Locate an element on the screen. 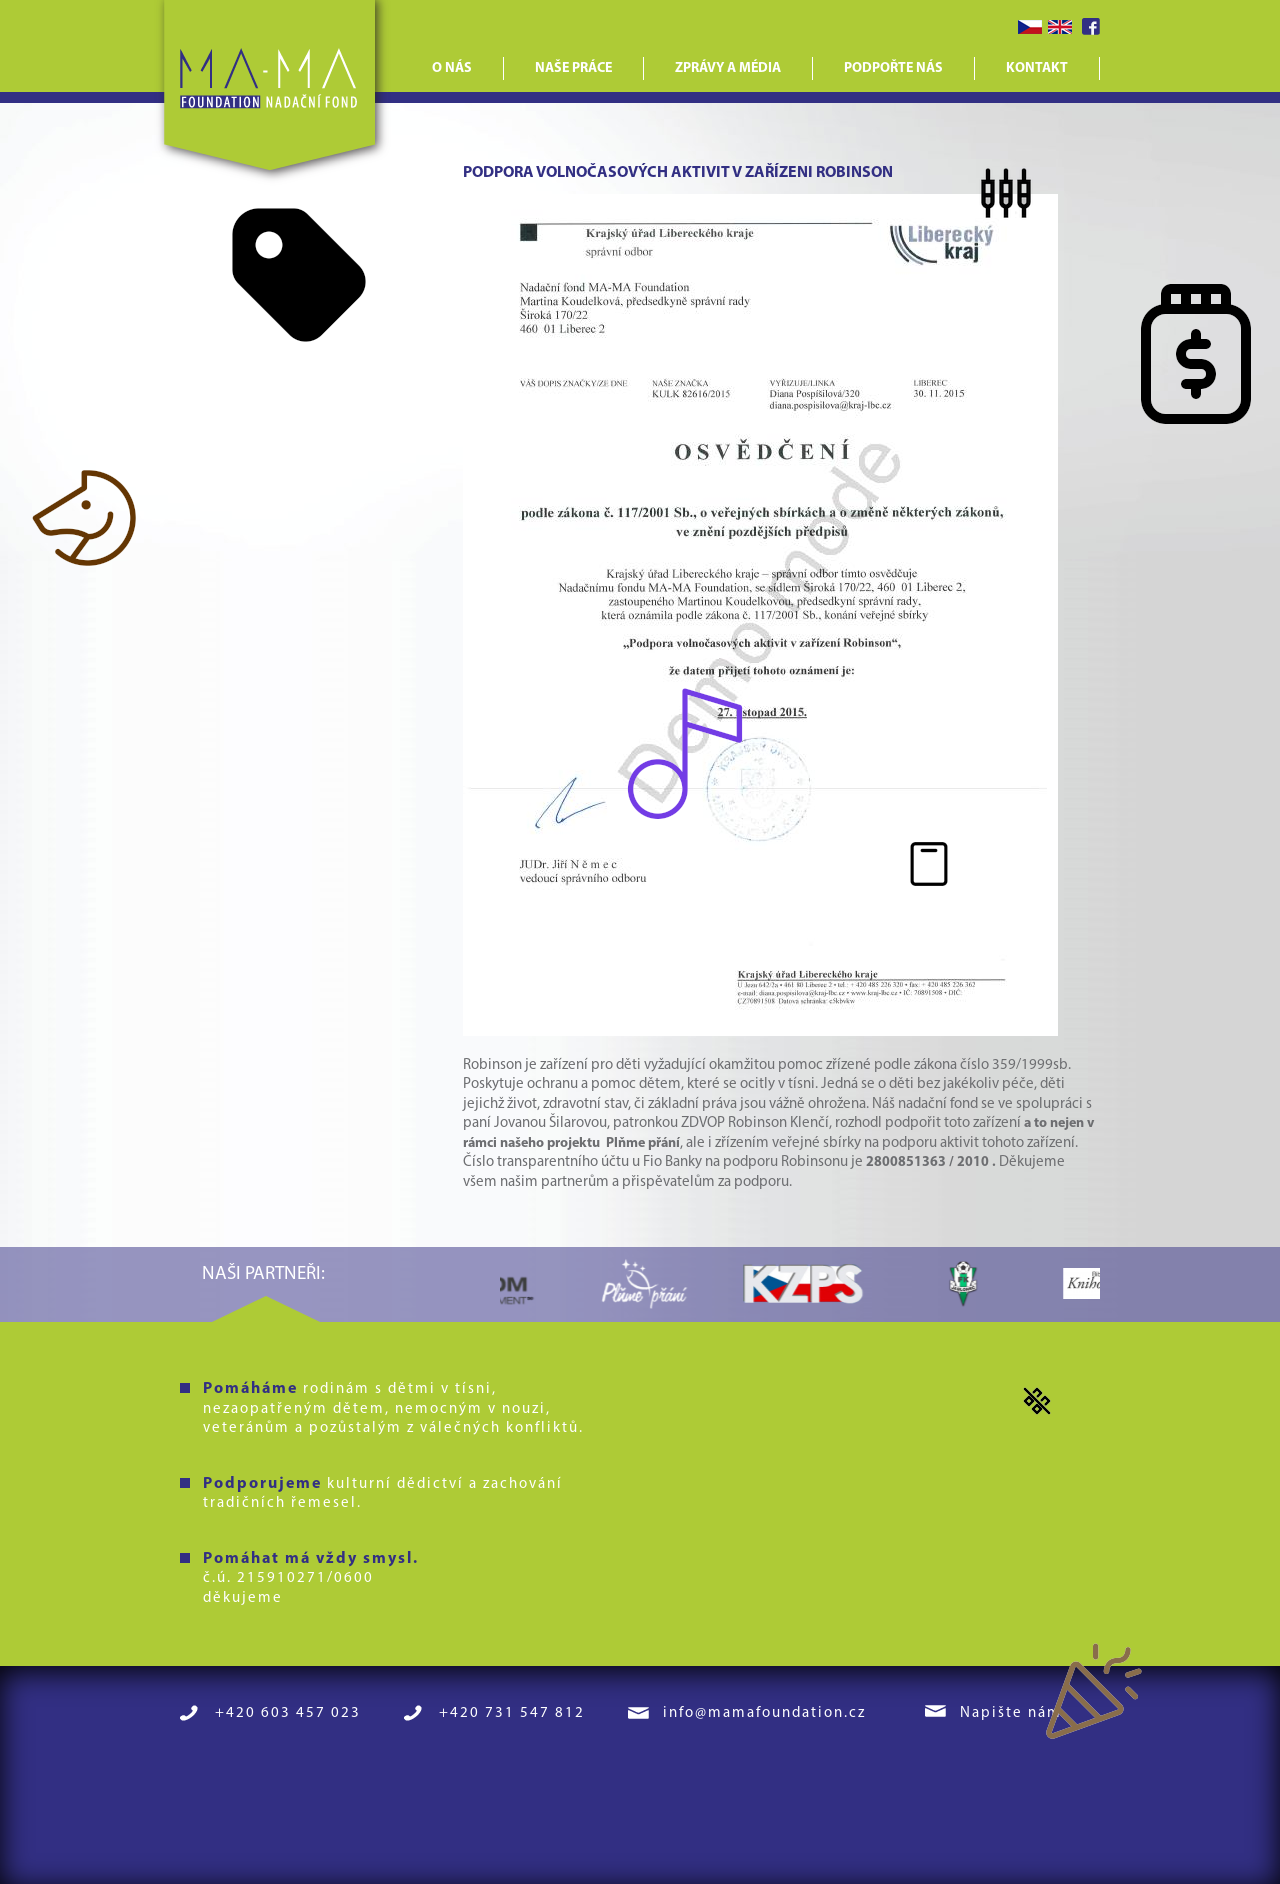 This screenshot has width=1280, height=1884. components or modules are currently disabled is located at coordinates (1037, 1401).